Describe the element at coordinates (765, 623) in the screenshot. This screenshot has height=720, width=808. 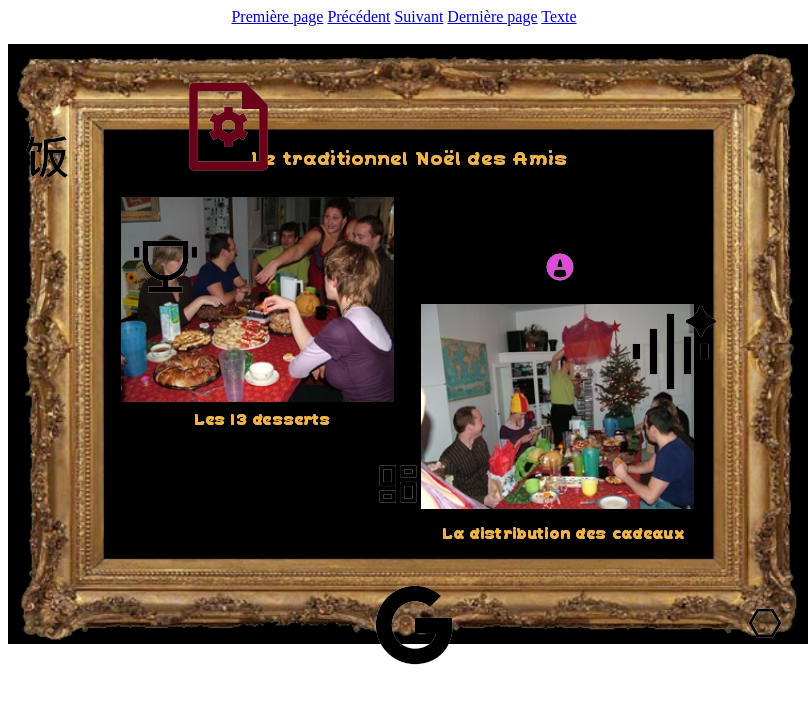
I see `select hexagon shape tool` at that location.